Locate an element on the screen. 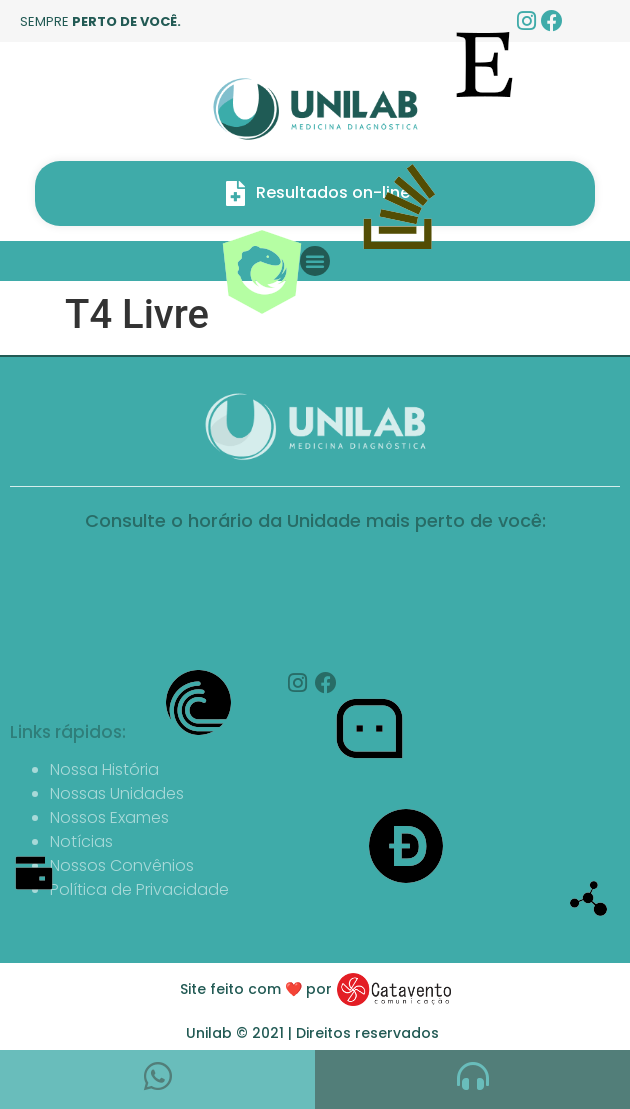 This screenshot has width=630, height=1109. visit stack overflow for programming help is located at coordinates (399, 206).